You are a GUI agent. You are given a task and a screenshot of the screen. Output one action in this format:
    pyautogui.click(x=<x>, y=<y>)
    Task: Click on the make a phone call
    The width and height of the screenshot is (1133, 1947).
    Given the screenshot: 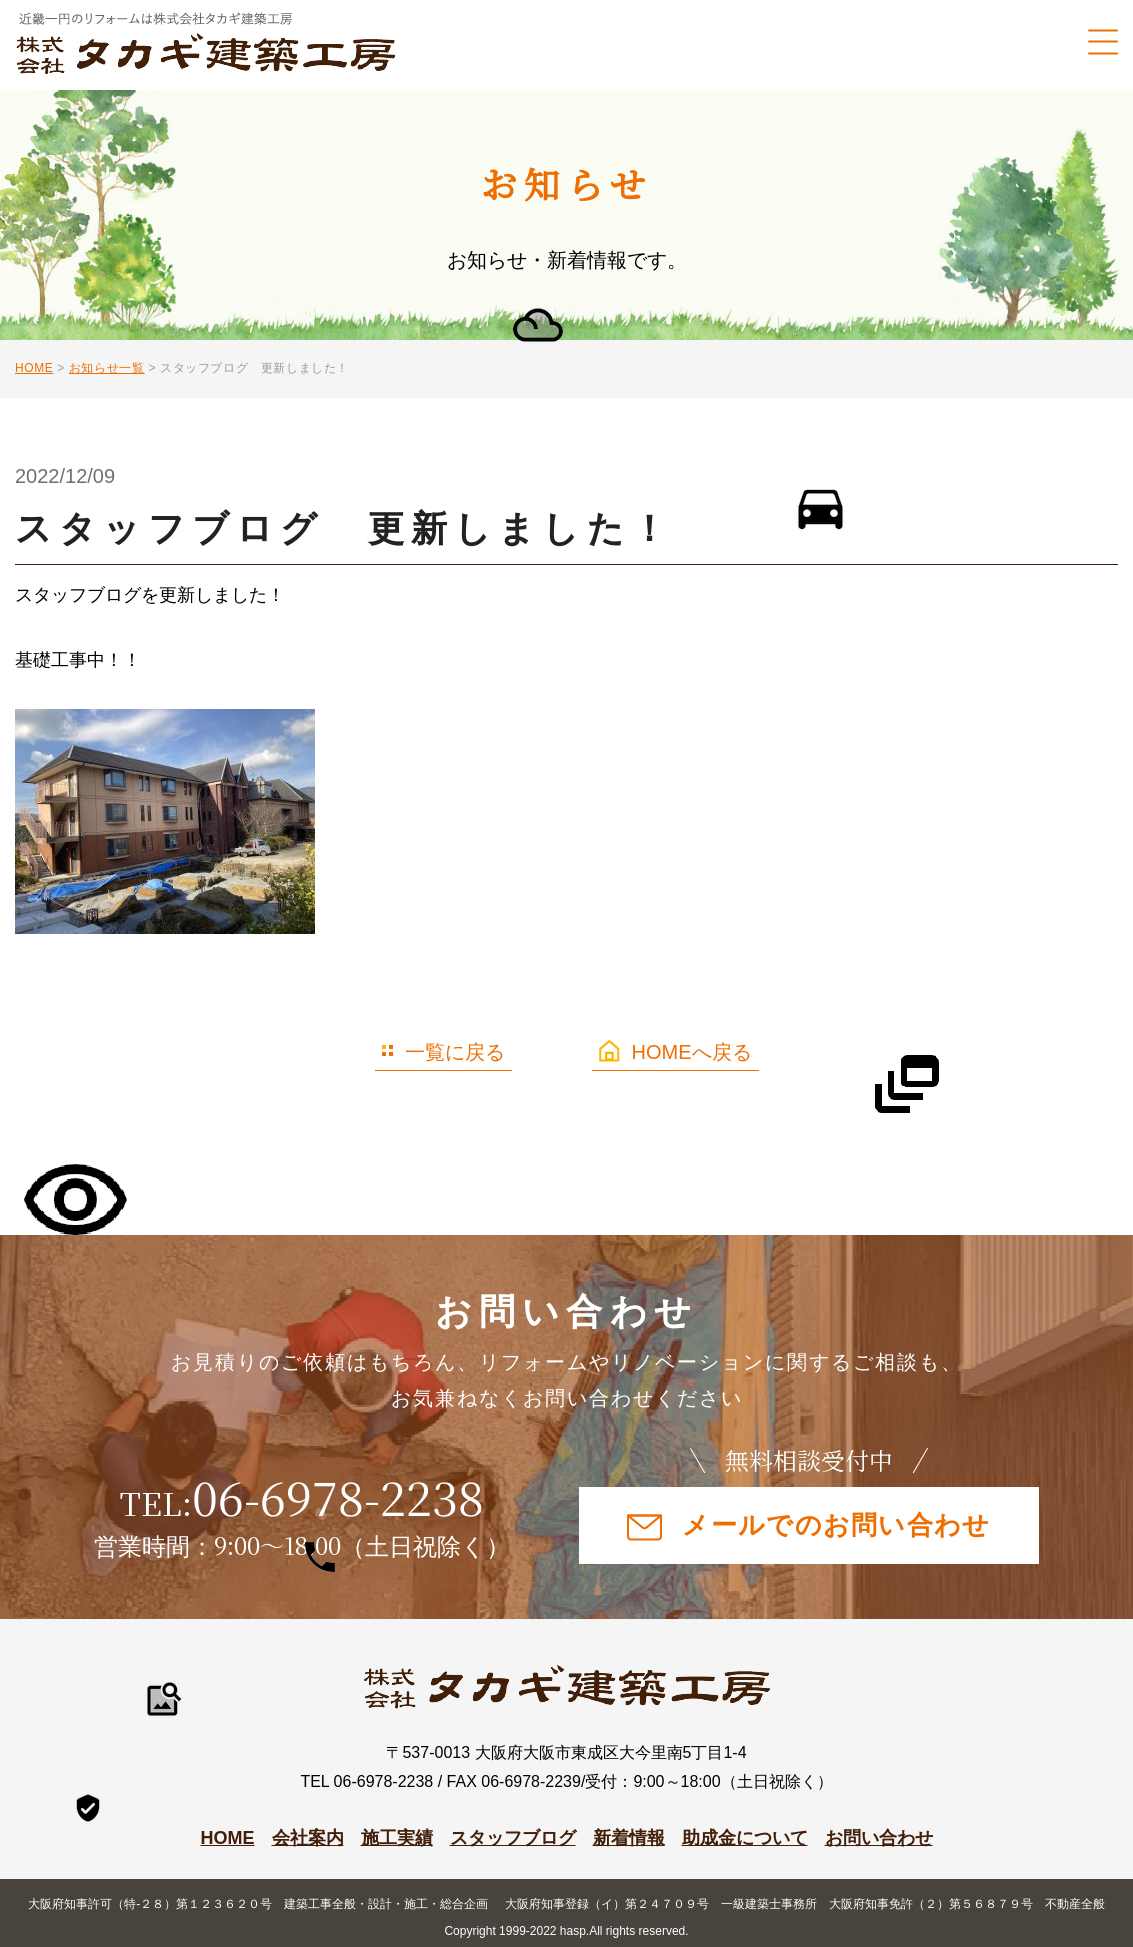 What is the action you would take?
    pyautogui.click(x=320, y=1557)
    